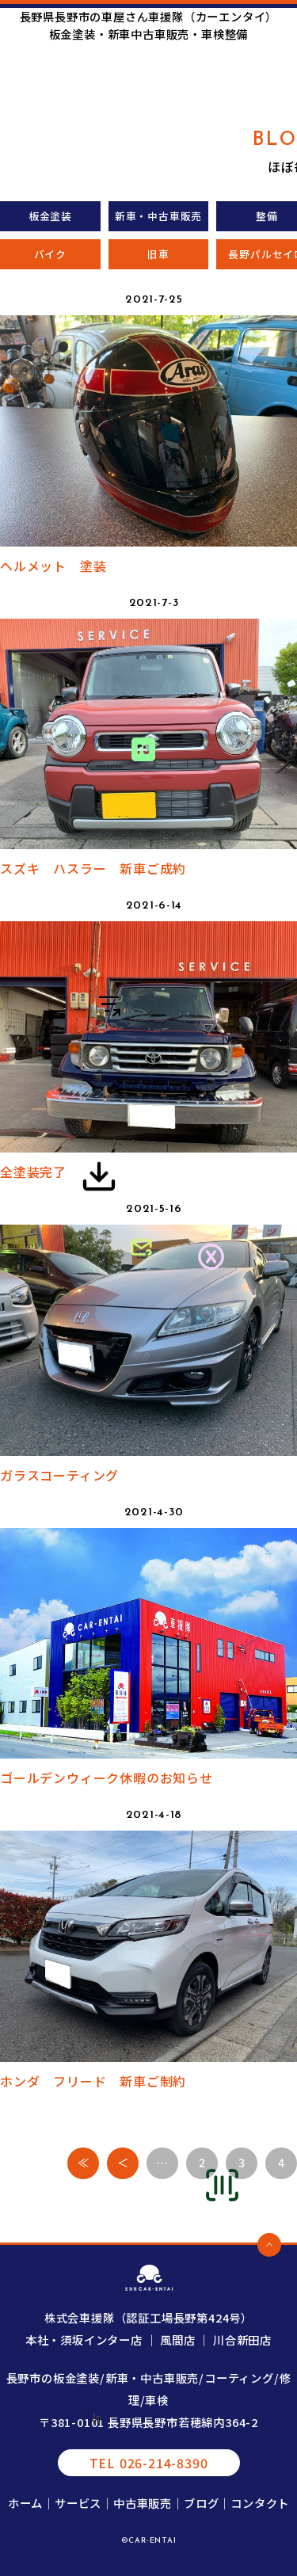  Describe the element at coordinates (222, 2185) in the screenshot. I see `scan a barcode` at that location.